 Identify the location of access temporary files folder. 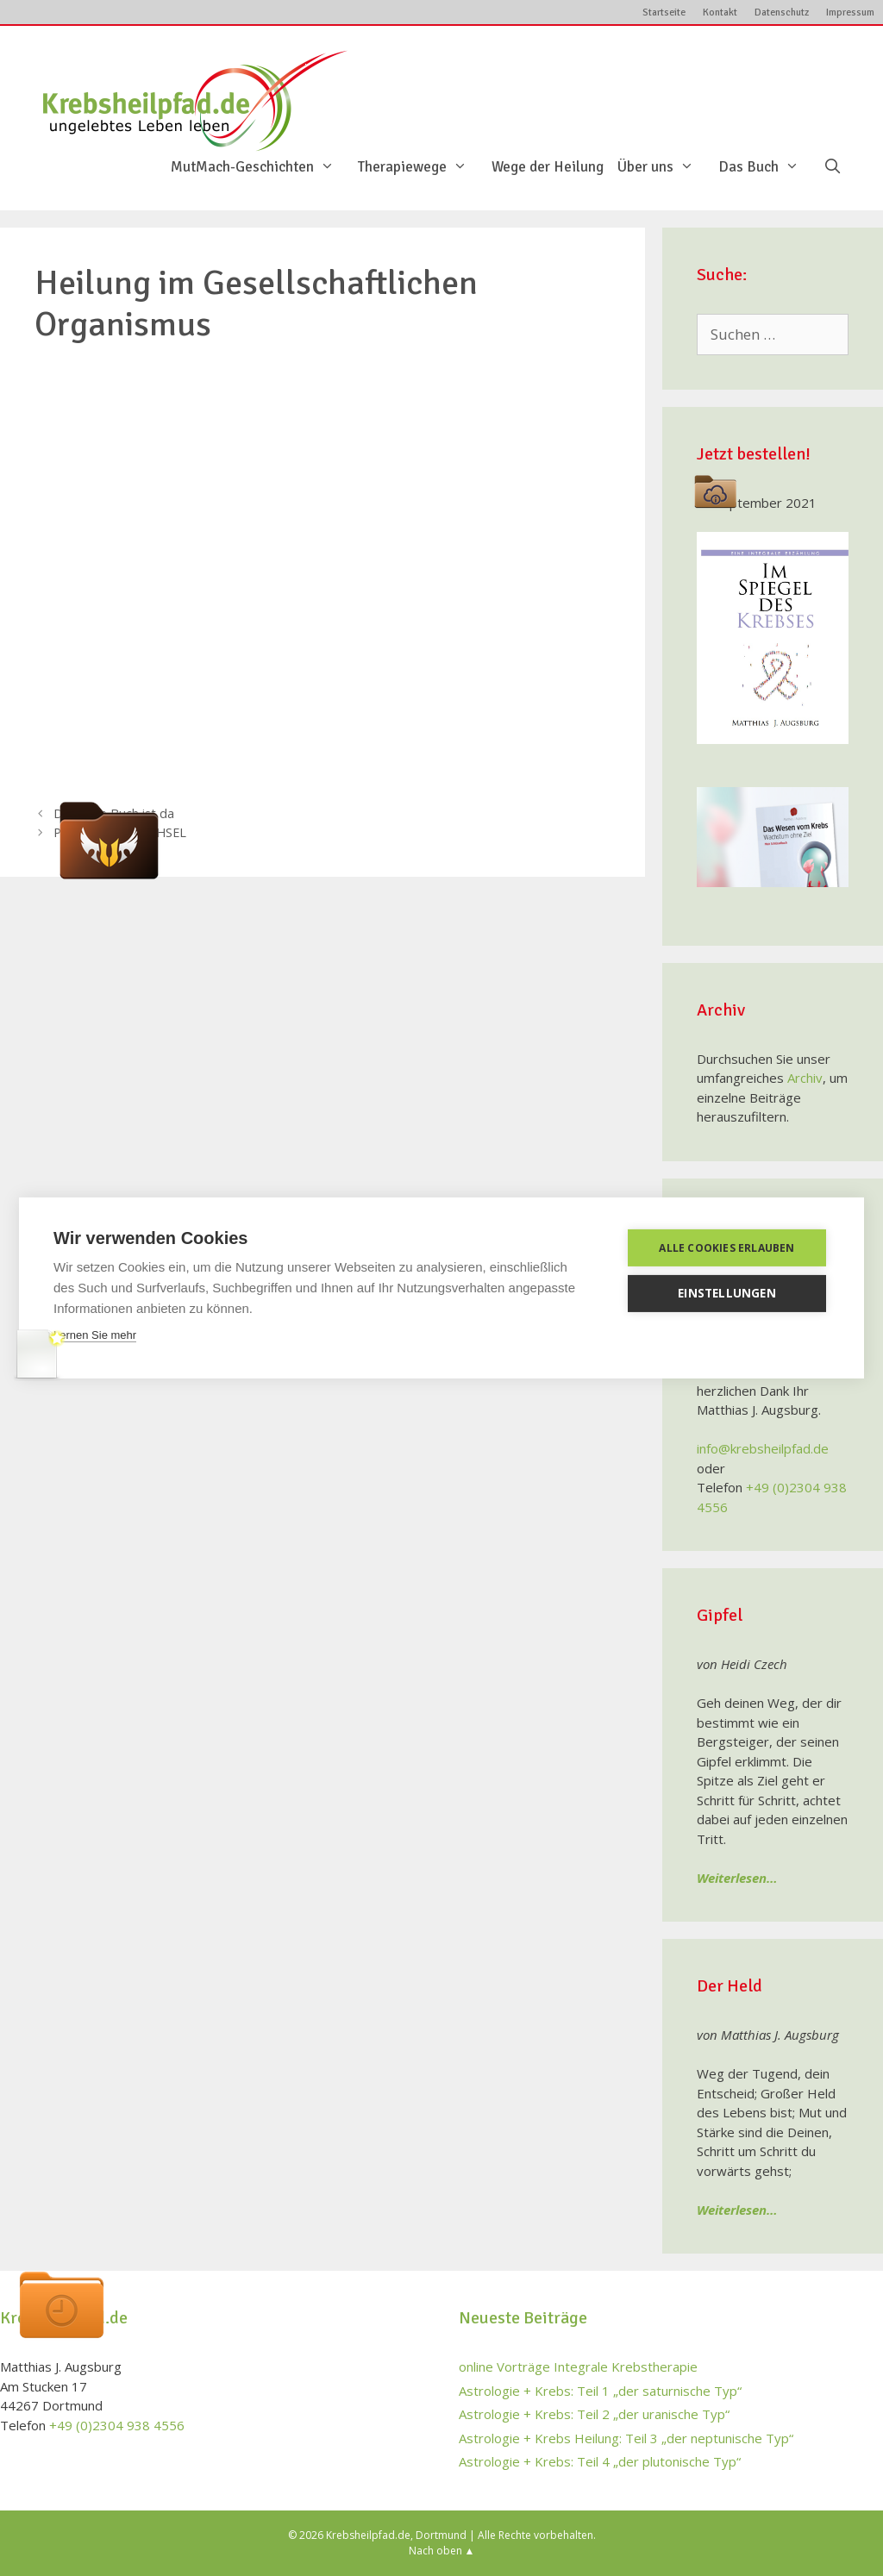
(61, 2304).